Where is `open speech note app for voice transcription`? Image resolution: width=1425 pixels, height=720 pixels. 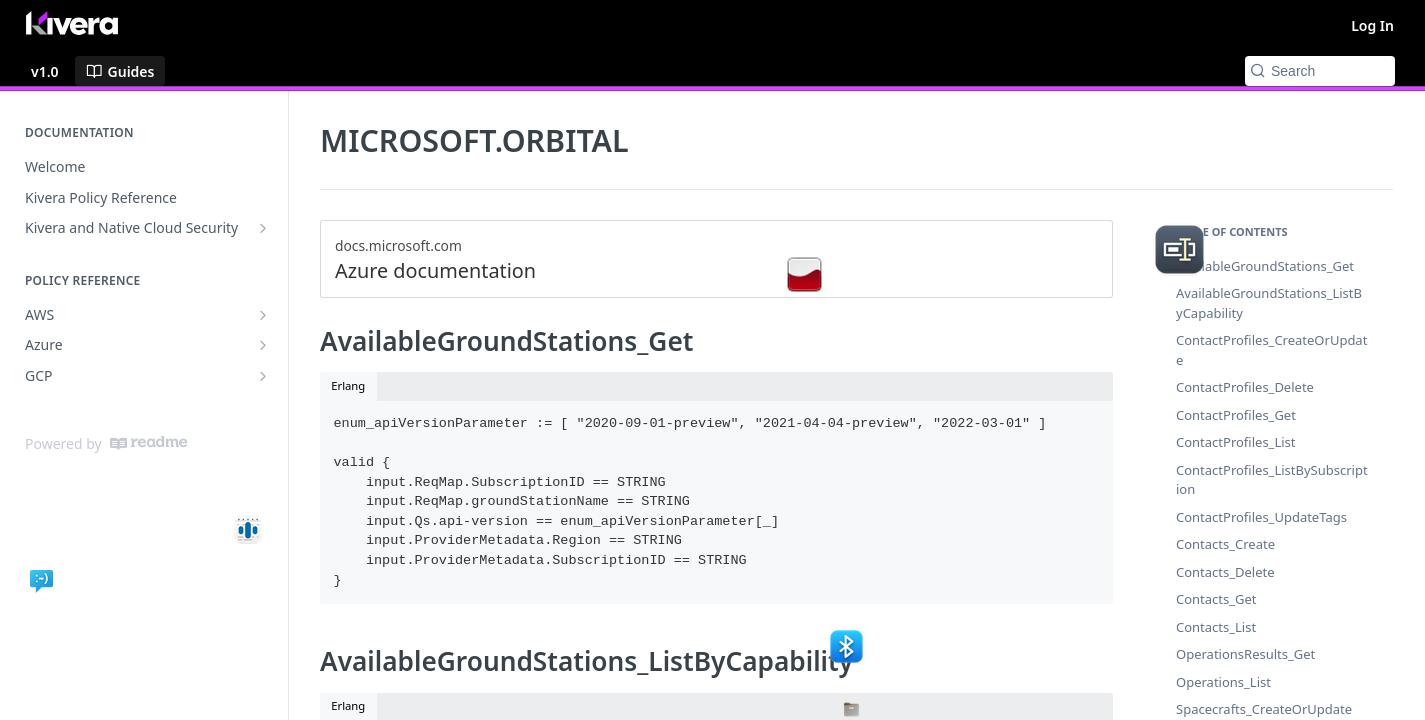
open speech note app for voice transcription is located at coordinates (248, 530).